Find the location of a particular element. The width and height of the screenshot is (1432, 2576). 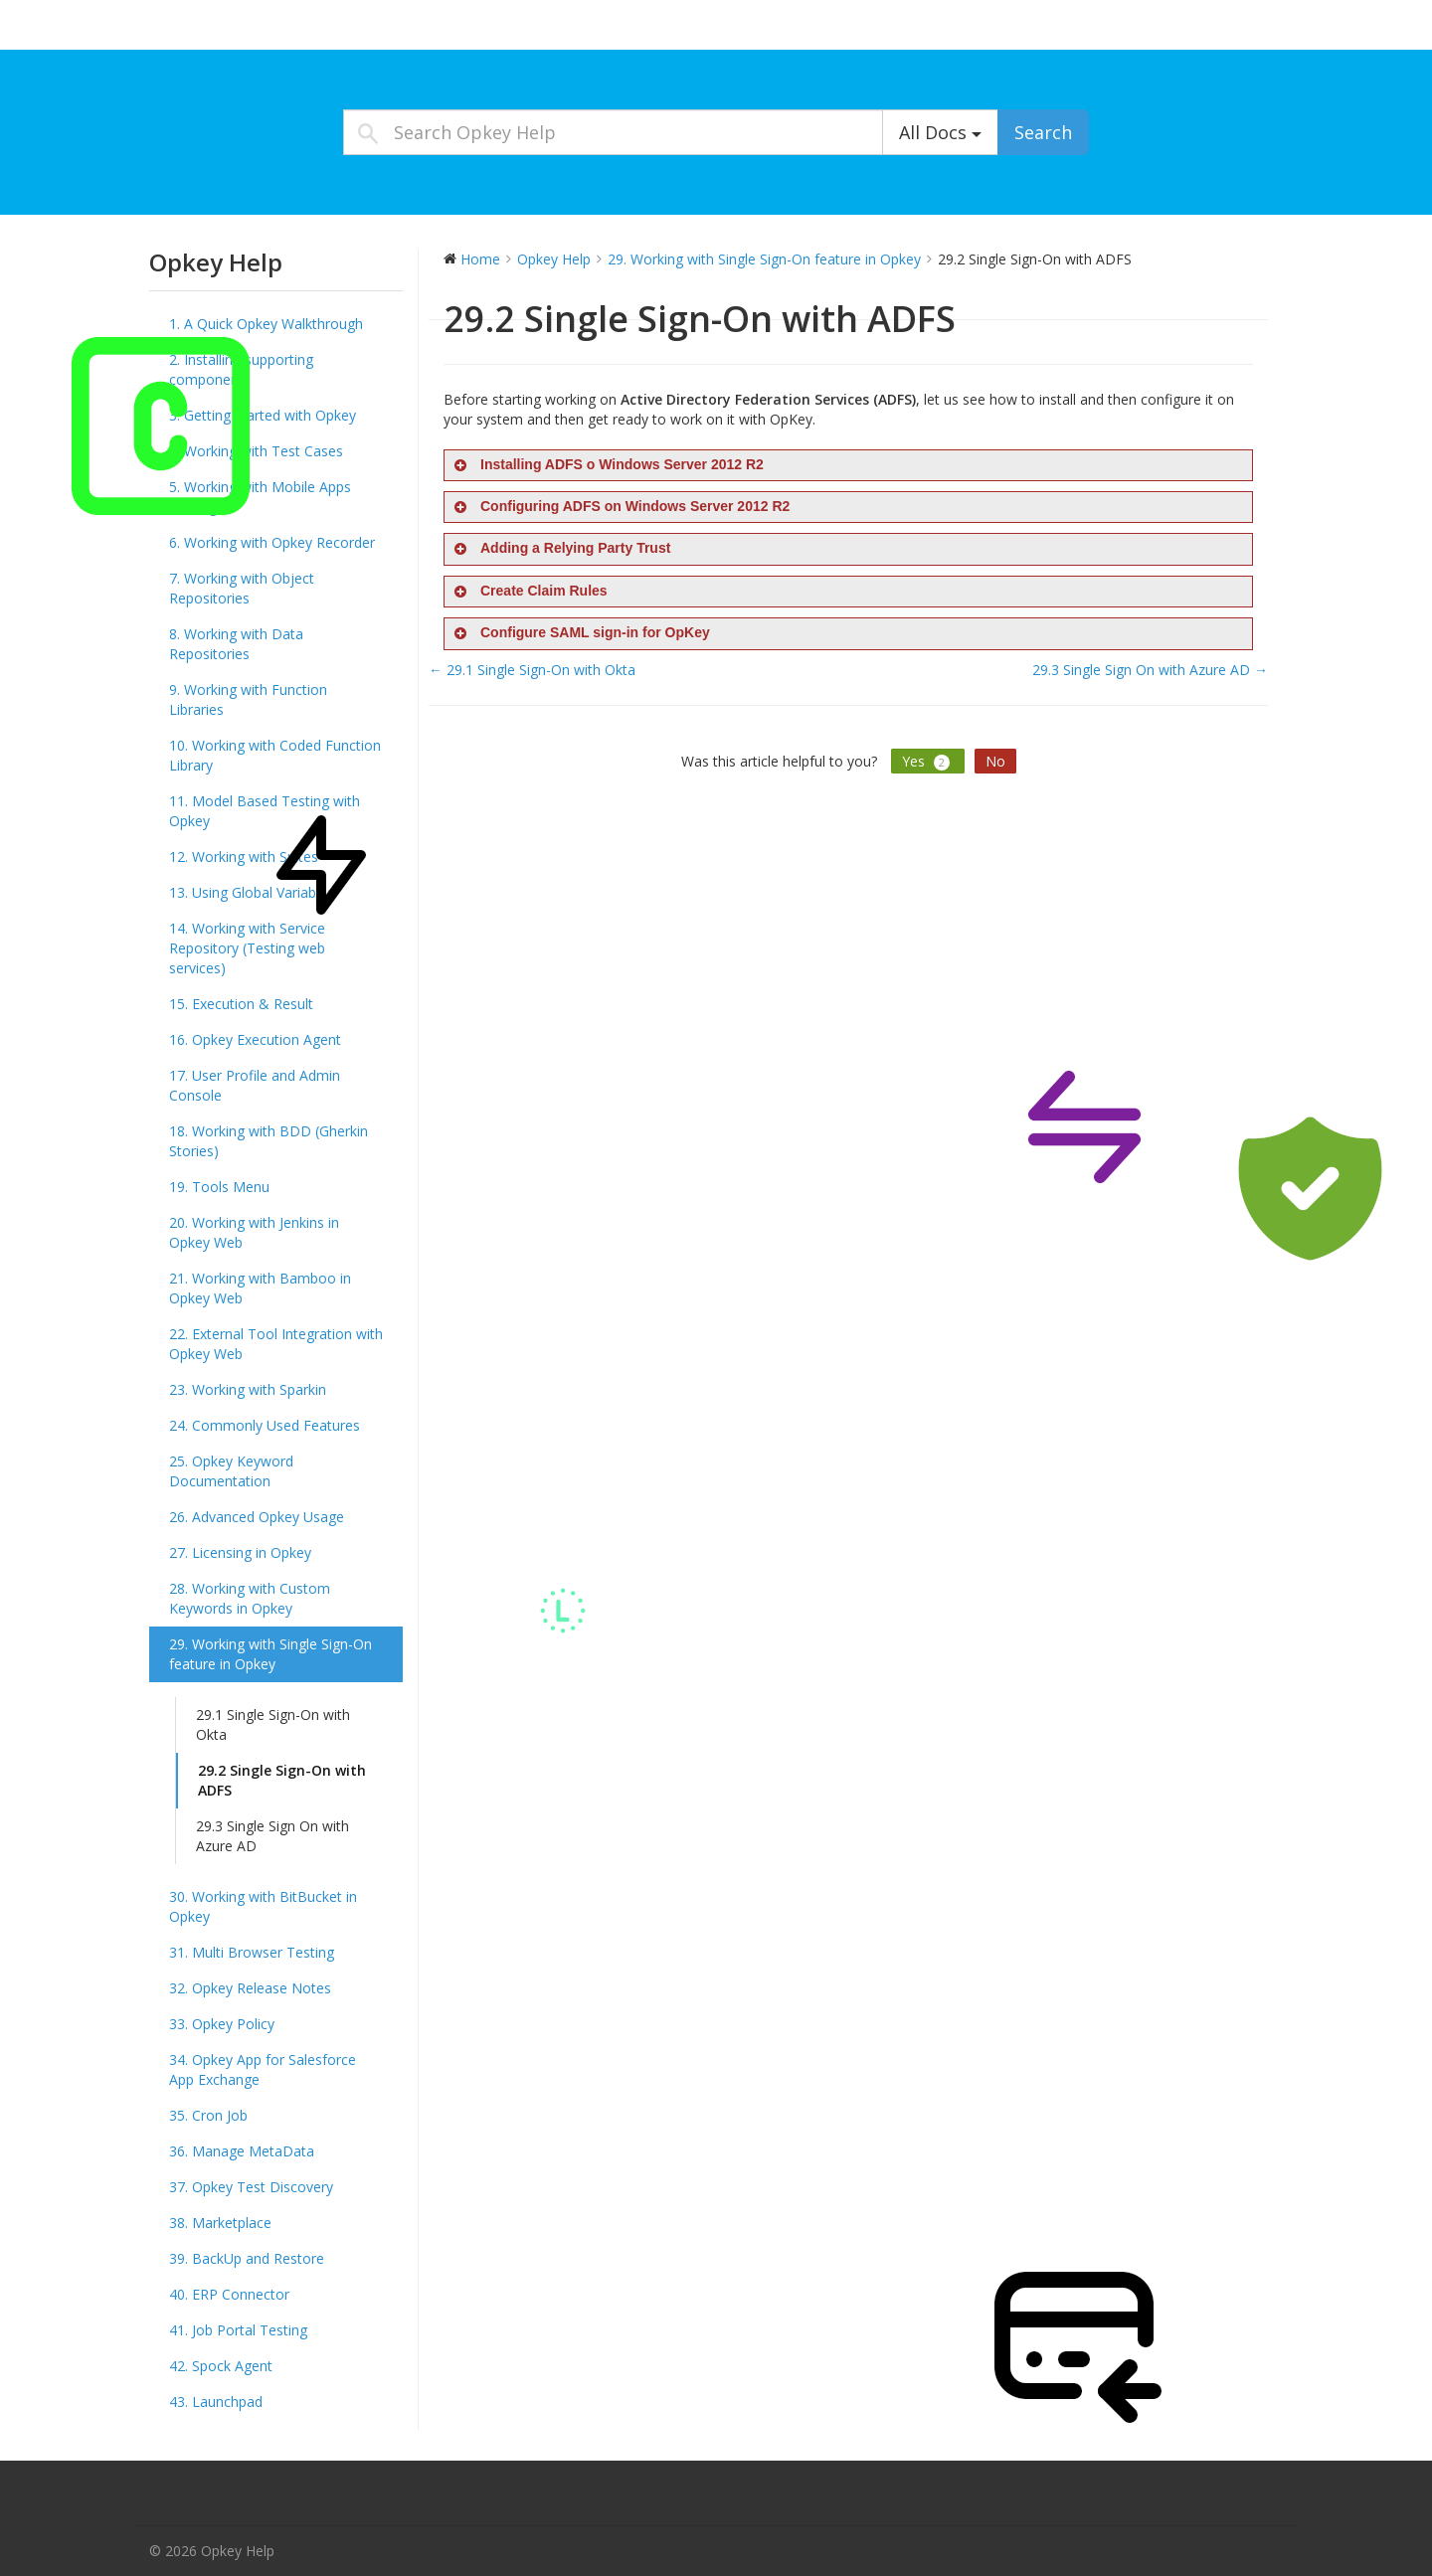

supabase logo - open source database platform is located at coordinates (321, 865).